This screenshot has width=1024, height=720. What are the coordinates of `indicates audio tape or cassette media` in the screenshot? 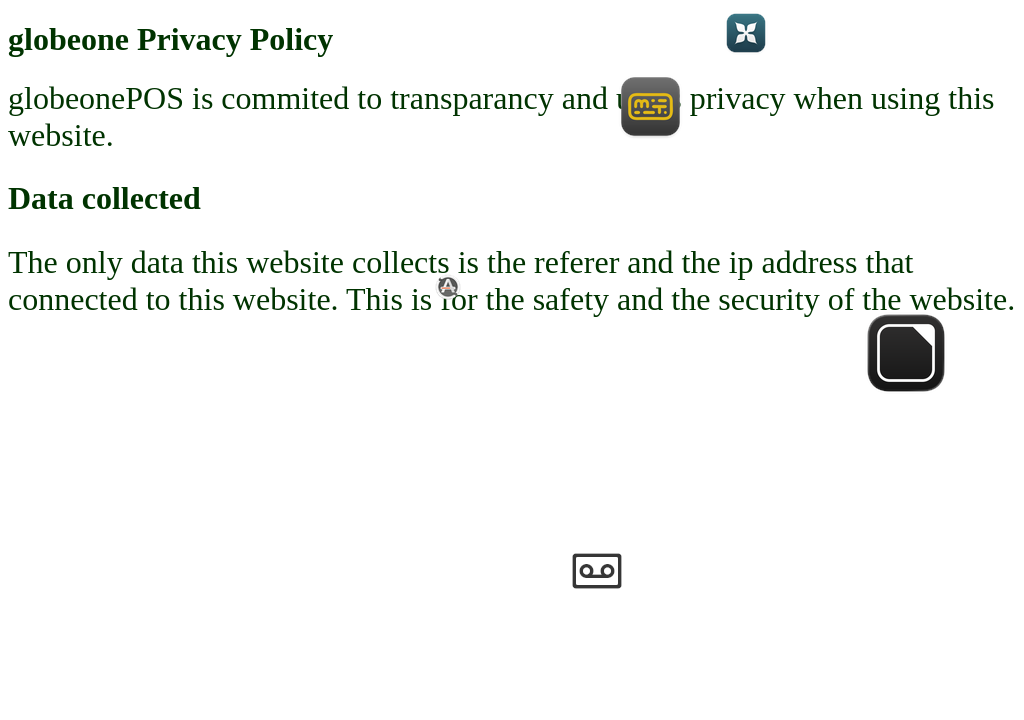 It's located at (597, 571).